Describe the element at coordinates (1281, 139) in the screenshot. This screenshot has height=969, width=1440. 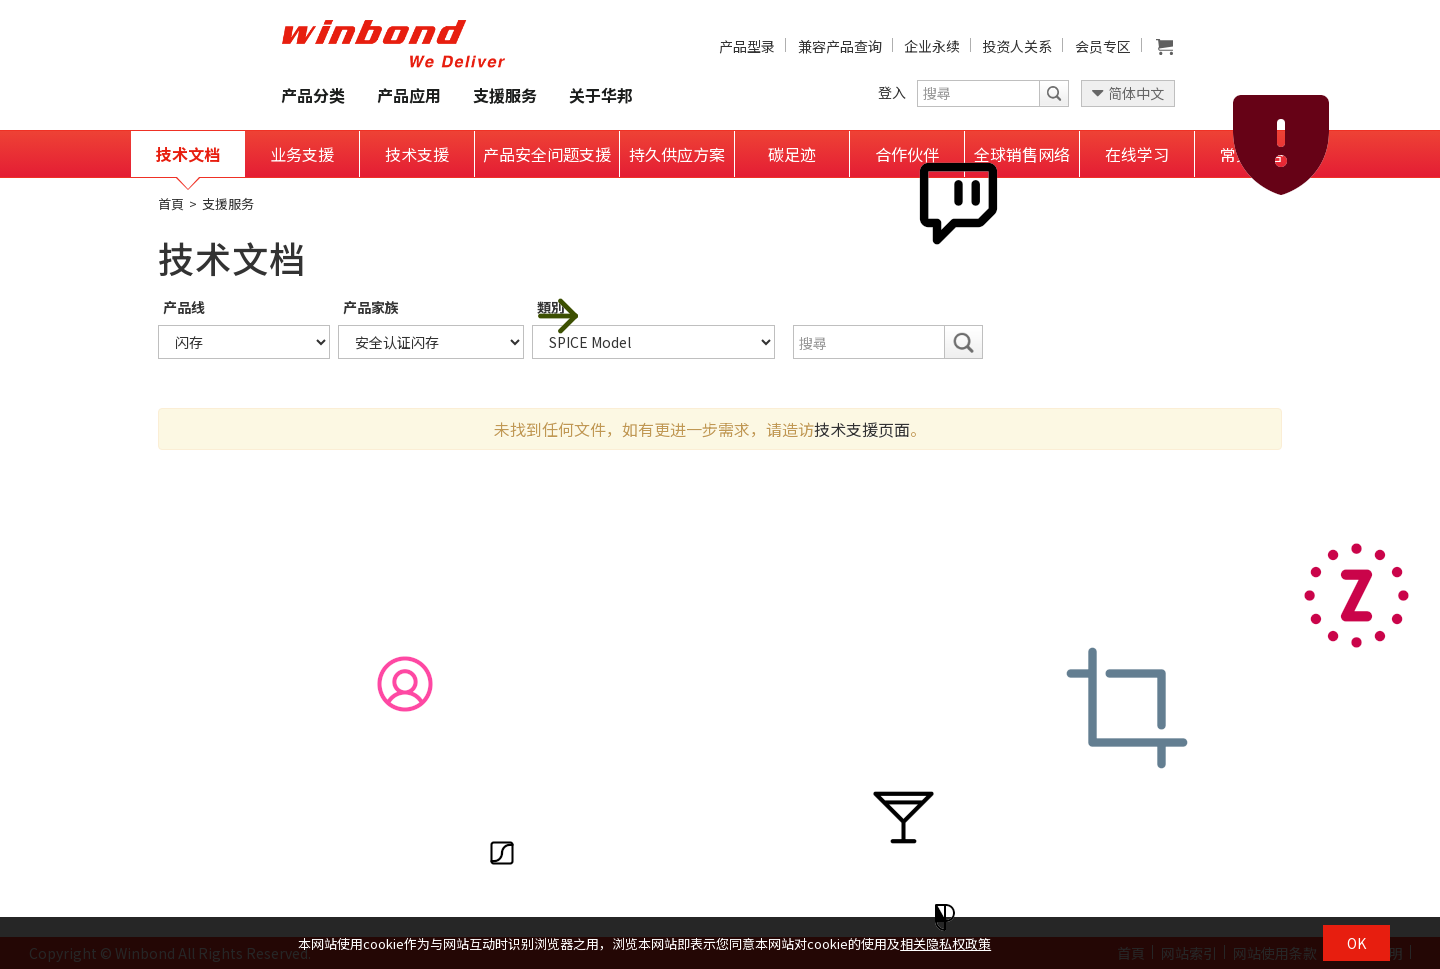
I see `indicates a security warning or potential threat` at that location.